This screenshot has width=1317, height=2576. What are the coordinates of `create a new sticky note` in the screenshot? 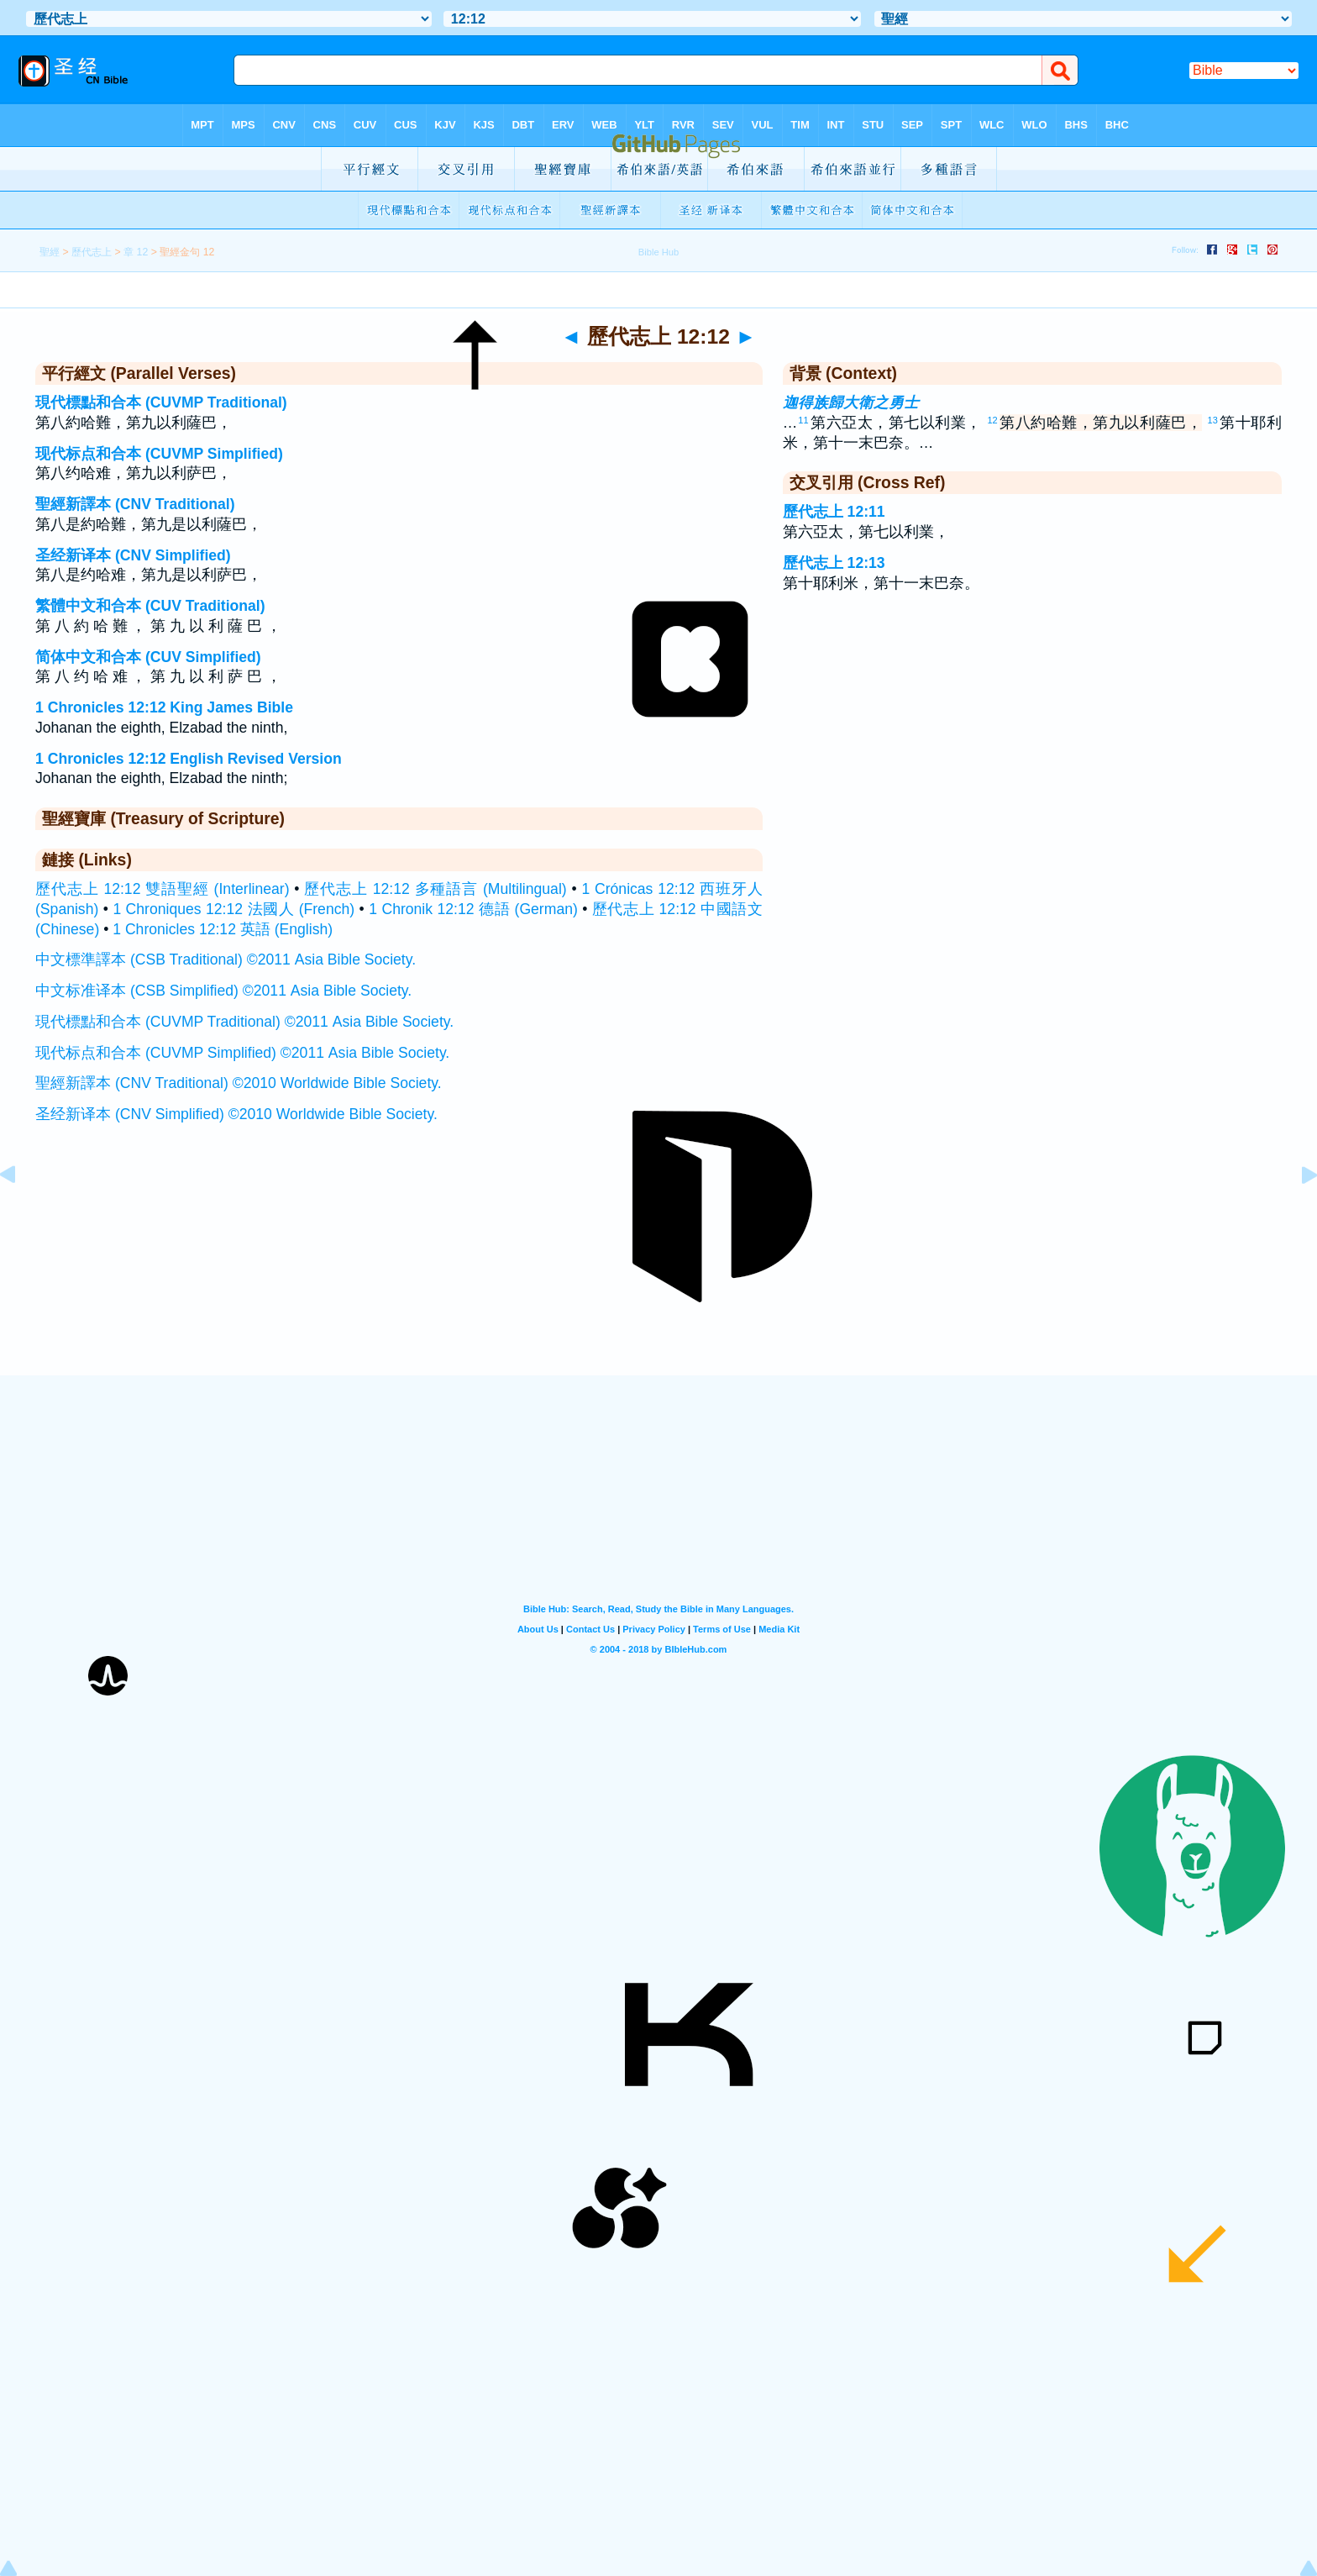 It's located at (1204, 2037).